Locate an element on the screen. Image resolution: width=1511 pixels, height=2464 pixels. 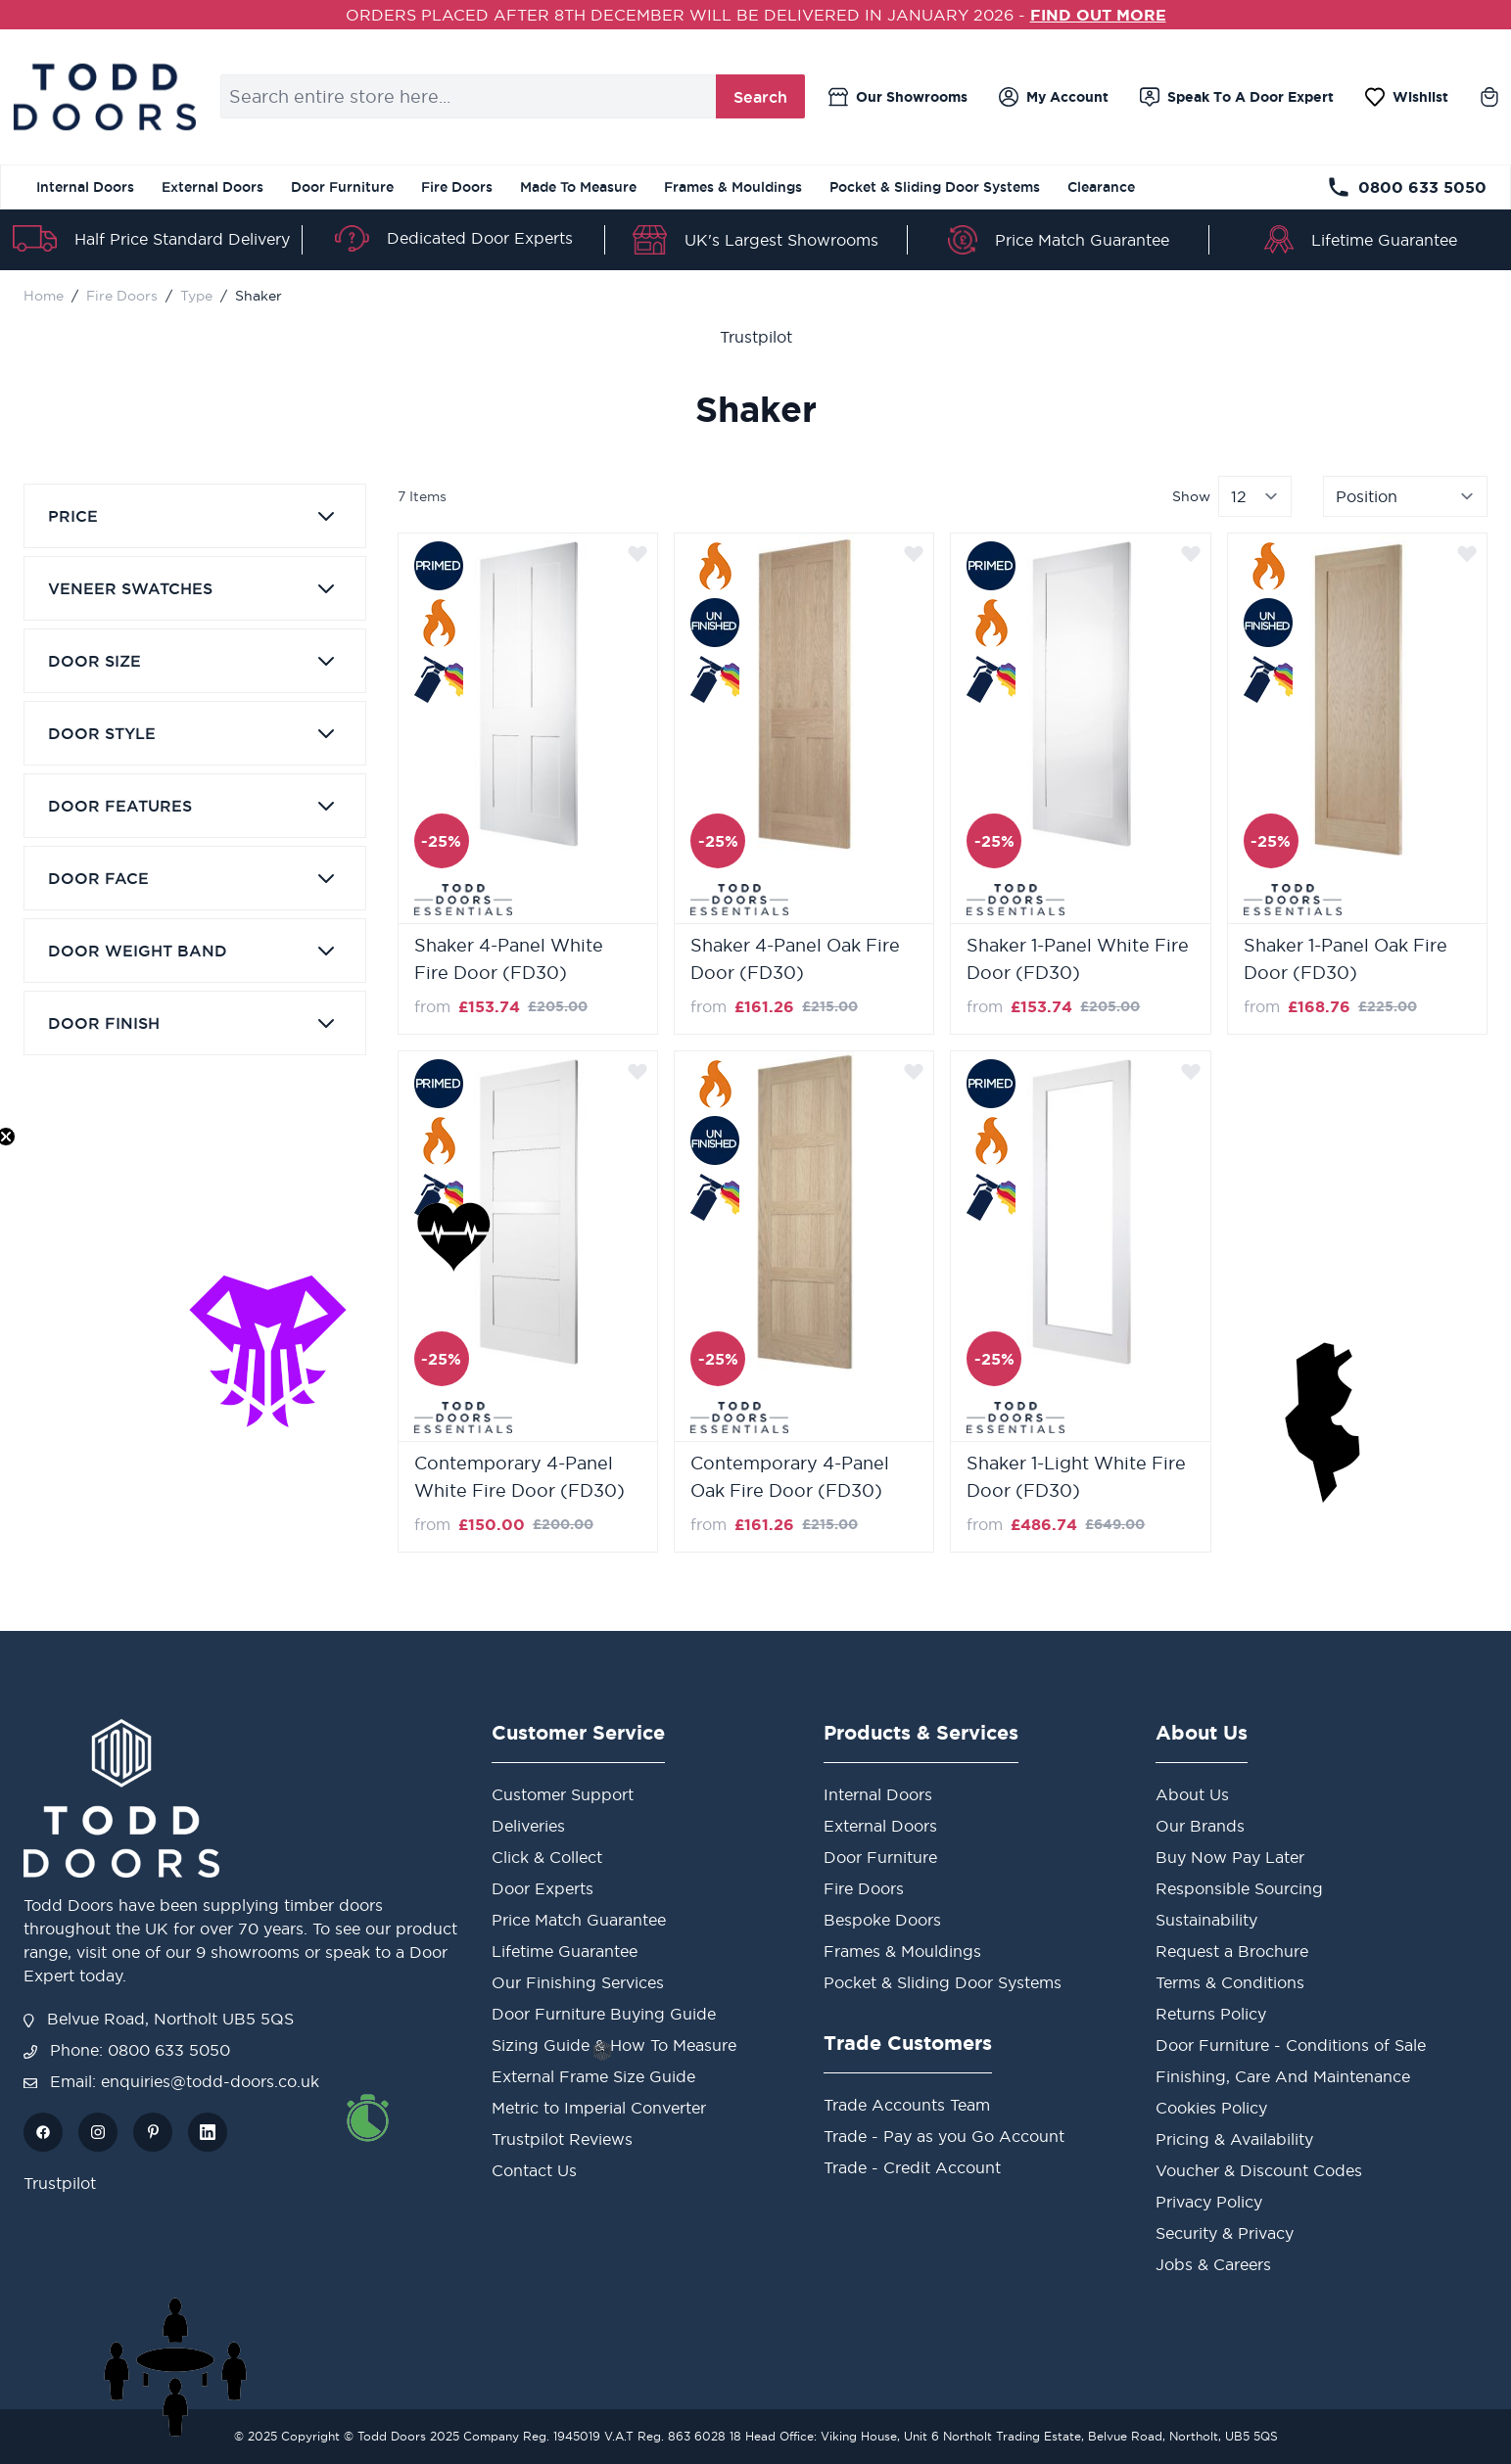
represents a creature type or monster in a game is located at coordinates (267, 1350).